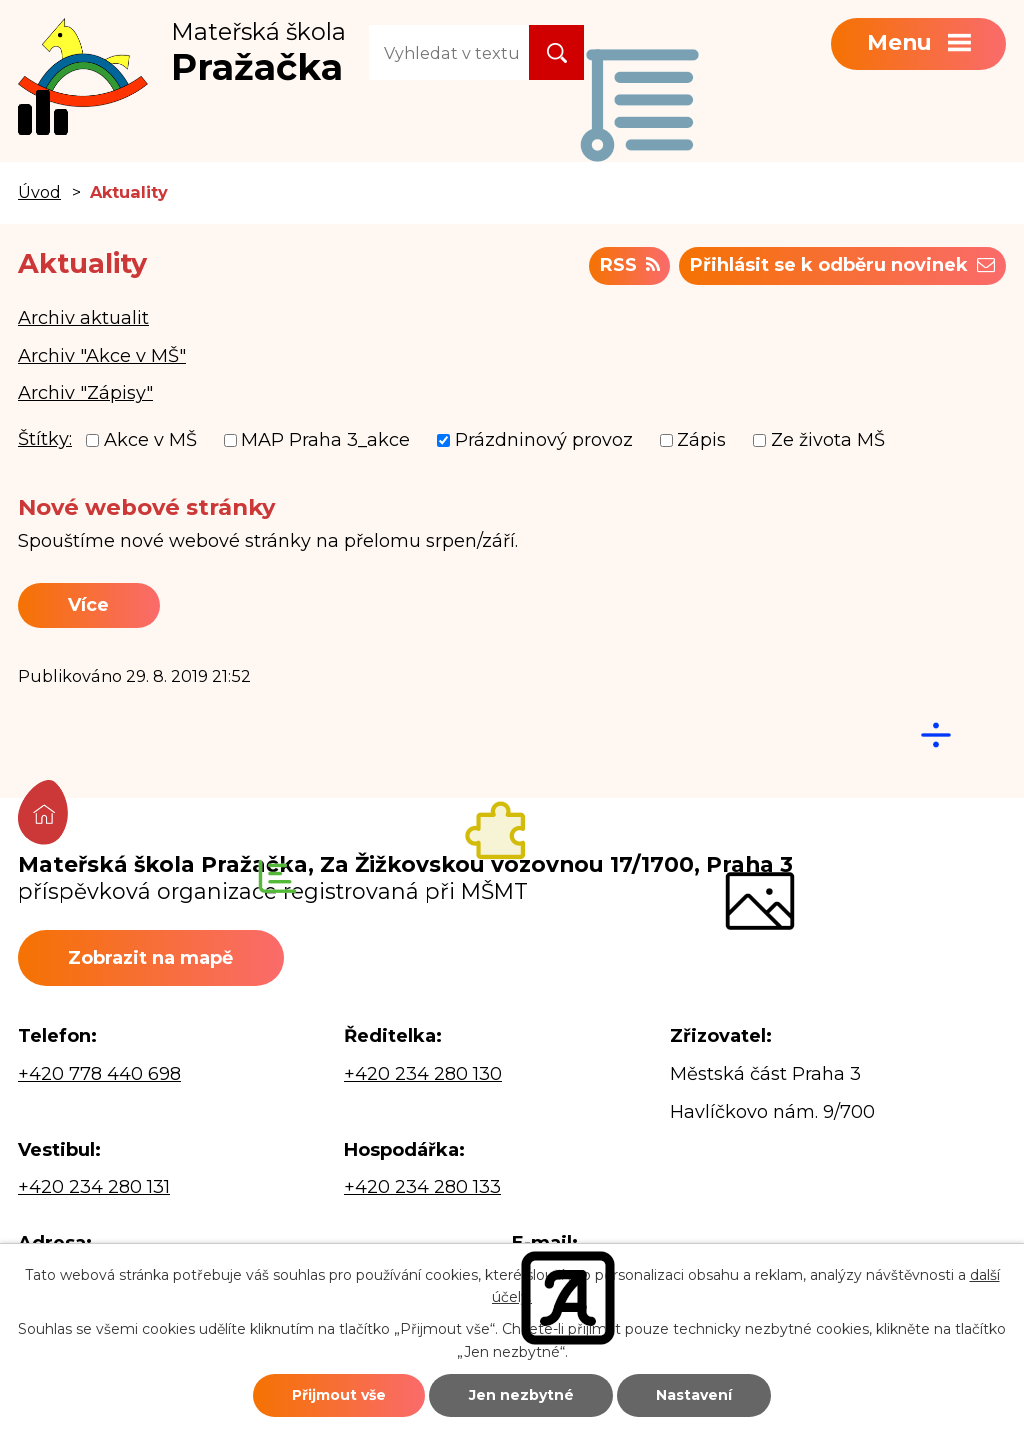 The height and width of the screenshot is (1445, 1024). Describe the element at coordinates (498, 832) in the screenshot. I see `access plugins or extensions` at that location.